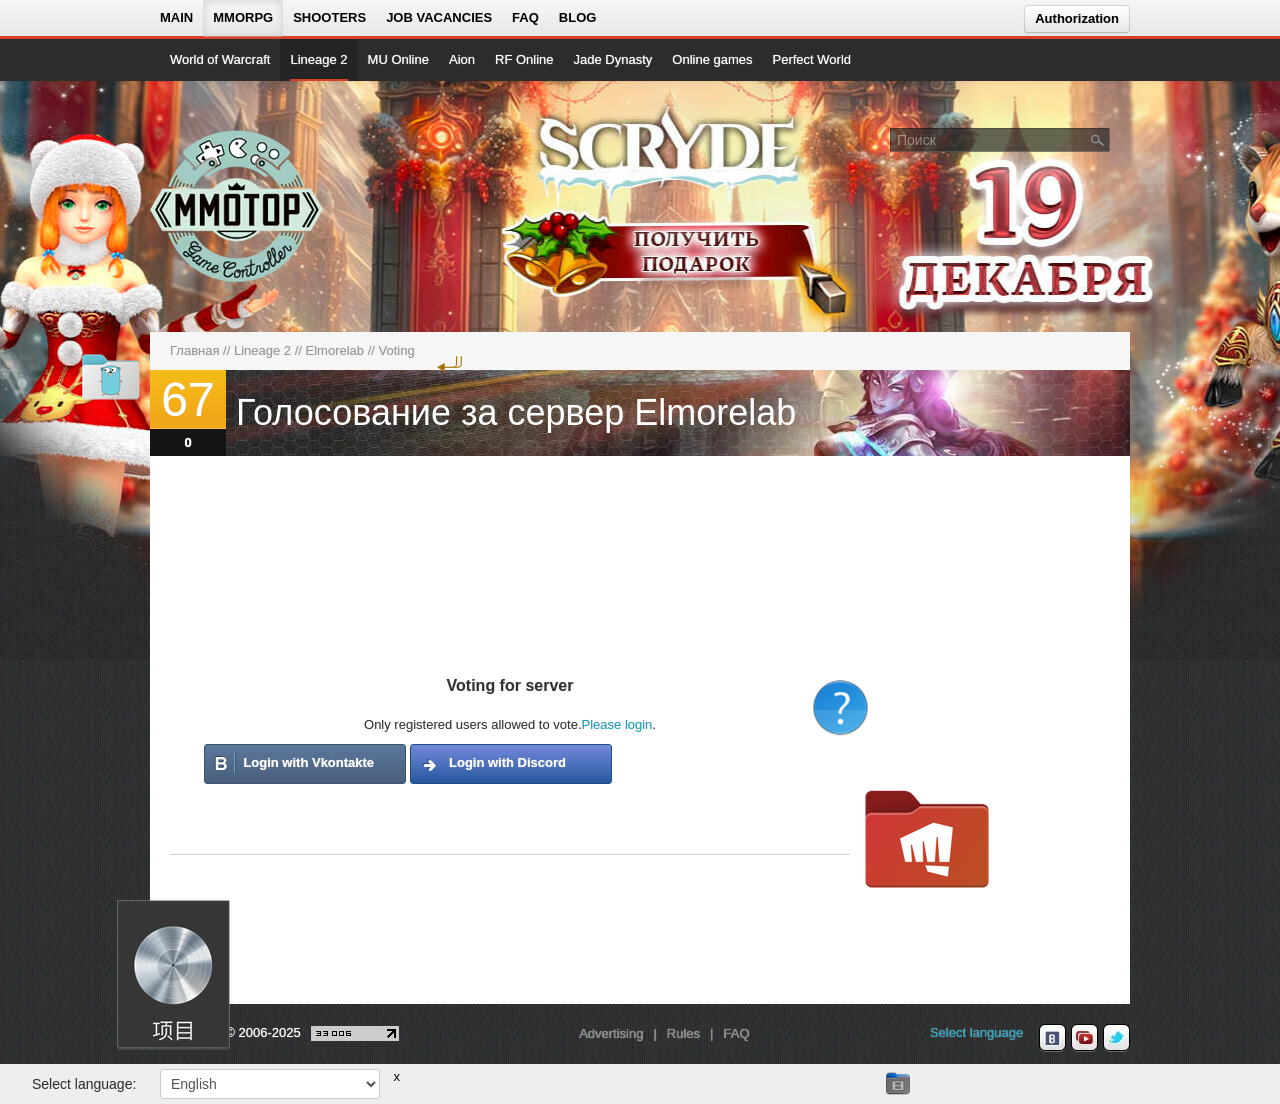  I want to click on access help documentation or support, so click(840, 707).